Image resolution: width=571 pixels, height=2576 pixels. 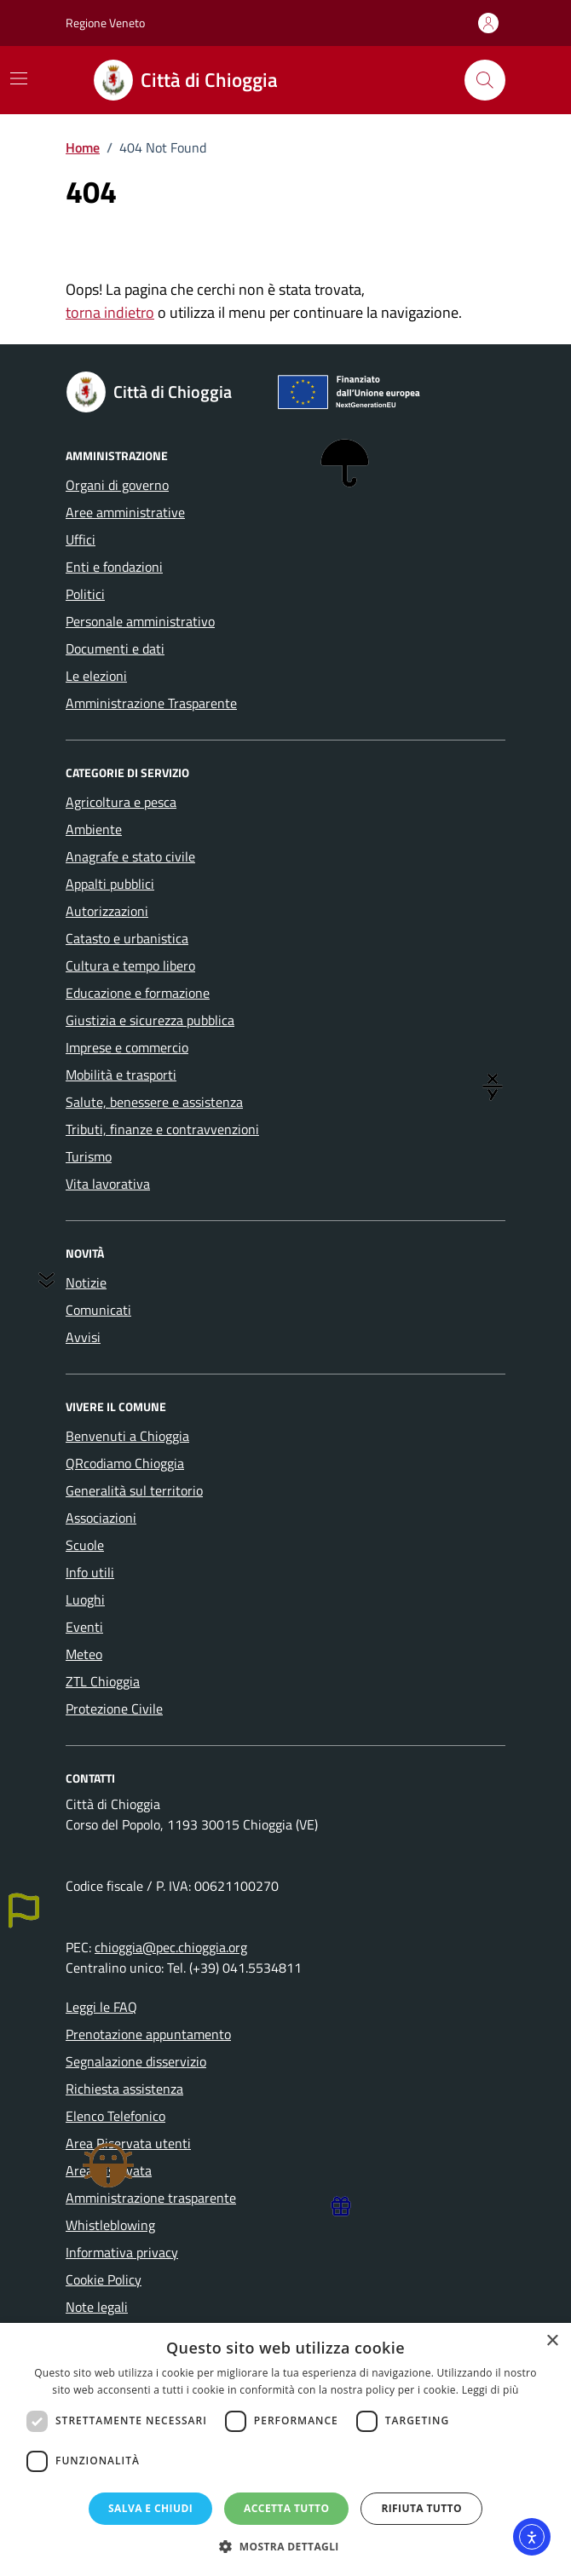 I want to click on flag or bookmark an item for later, so click(x=24, y=1910).